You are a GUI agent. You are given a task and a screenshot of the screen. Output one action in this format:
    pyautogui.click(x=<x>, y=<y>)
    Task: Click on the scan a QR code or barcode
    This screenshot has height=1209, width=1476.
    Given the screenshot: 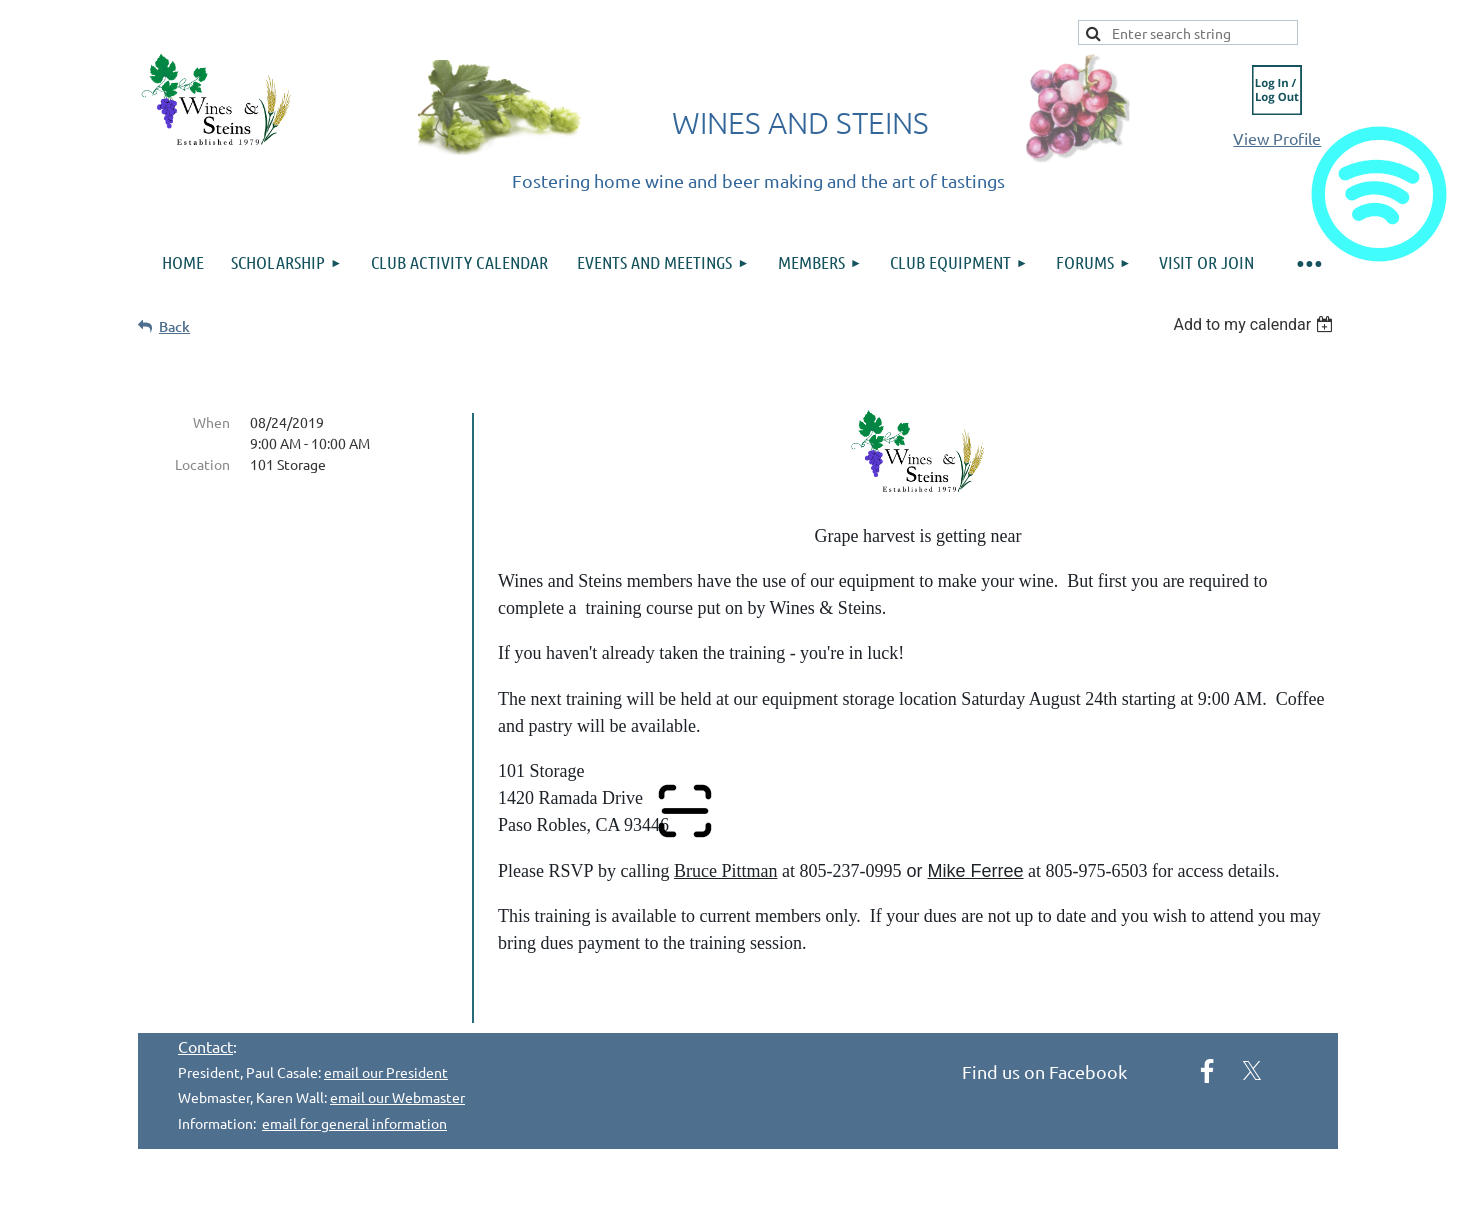 What is the action you would take?
    pyautogui.click(x=685, y=811)
    